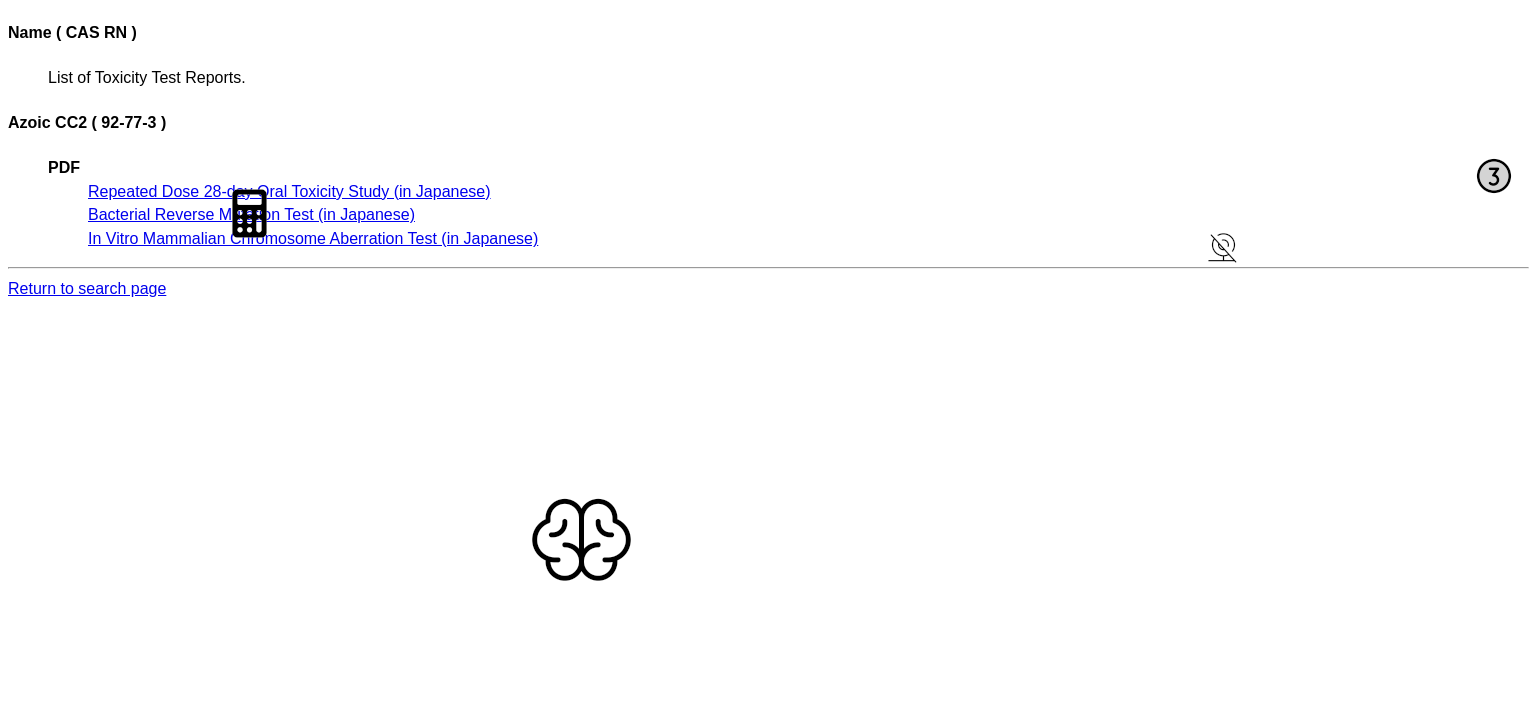  I want to click on webcam is disabled or turned off, so click(1223, 248).